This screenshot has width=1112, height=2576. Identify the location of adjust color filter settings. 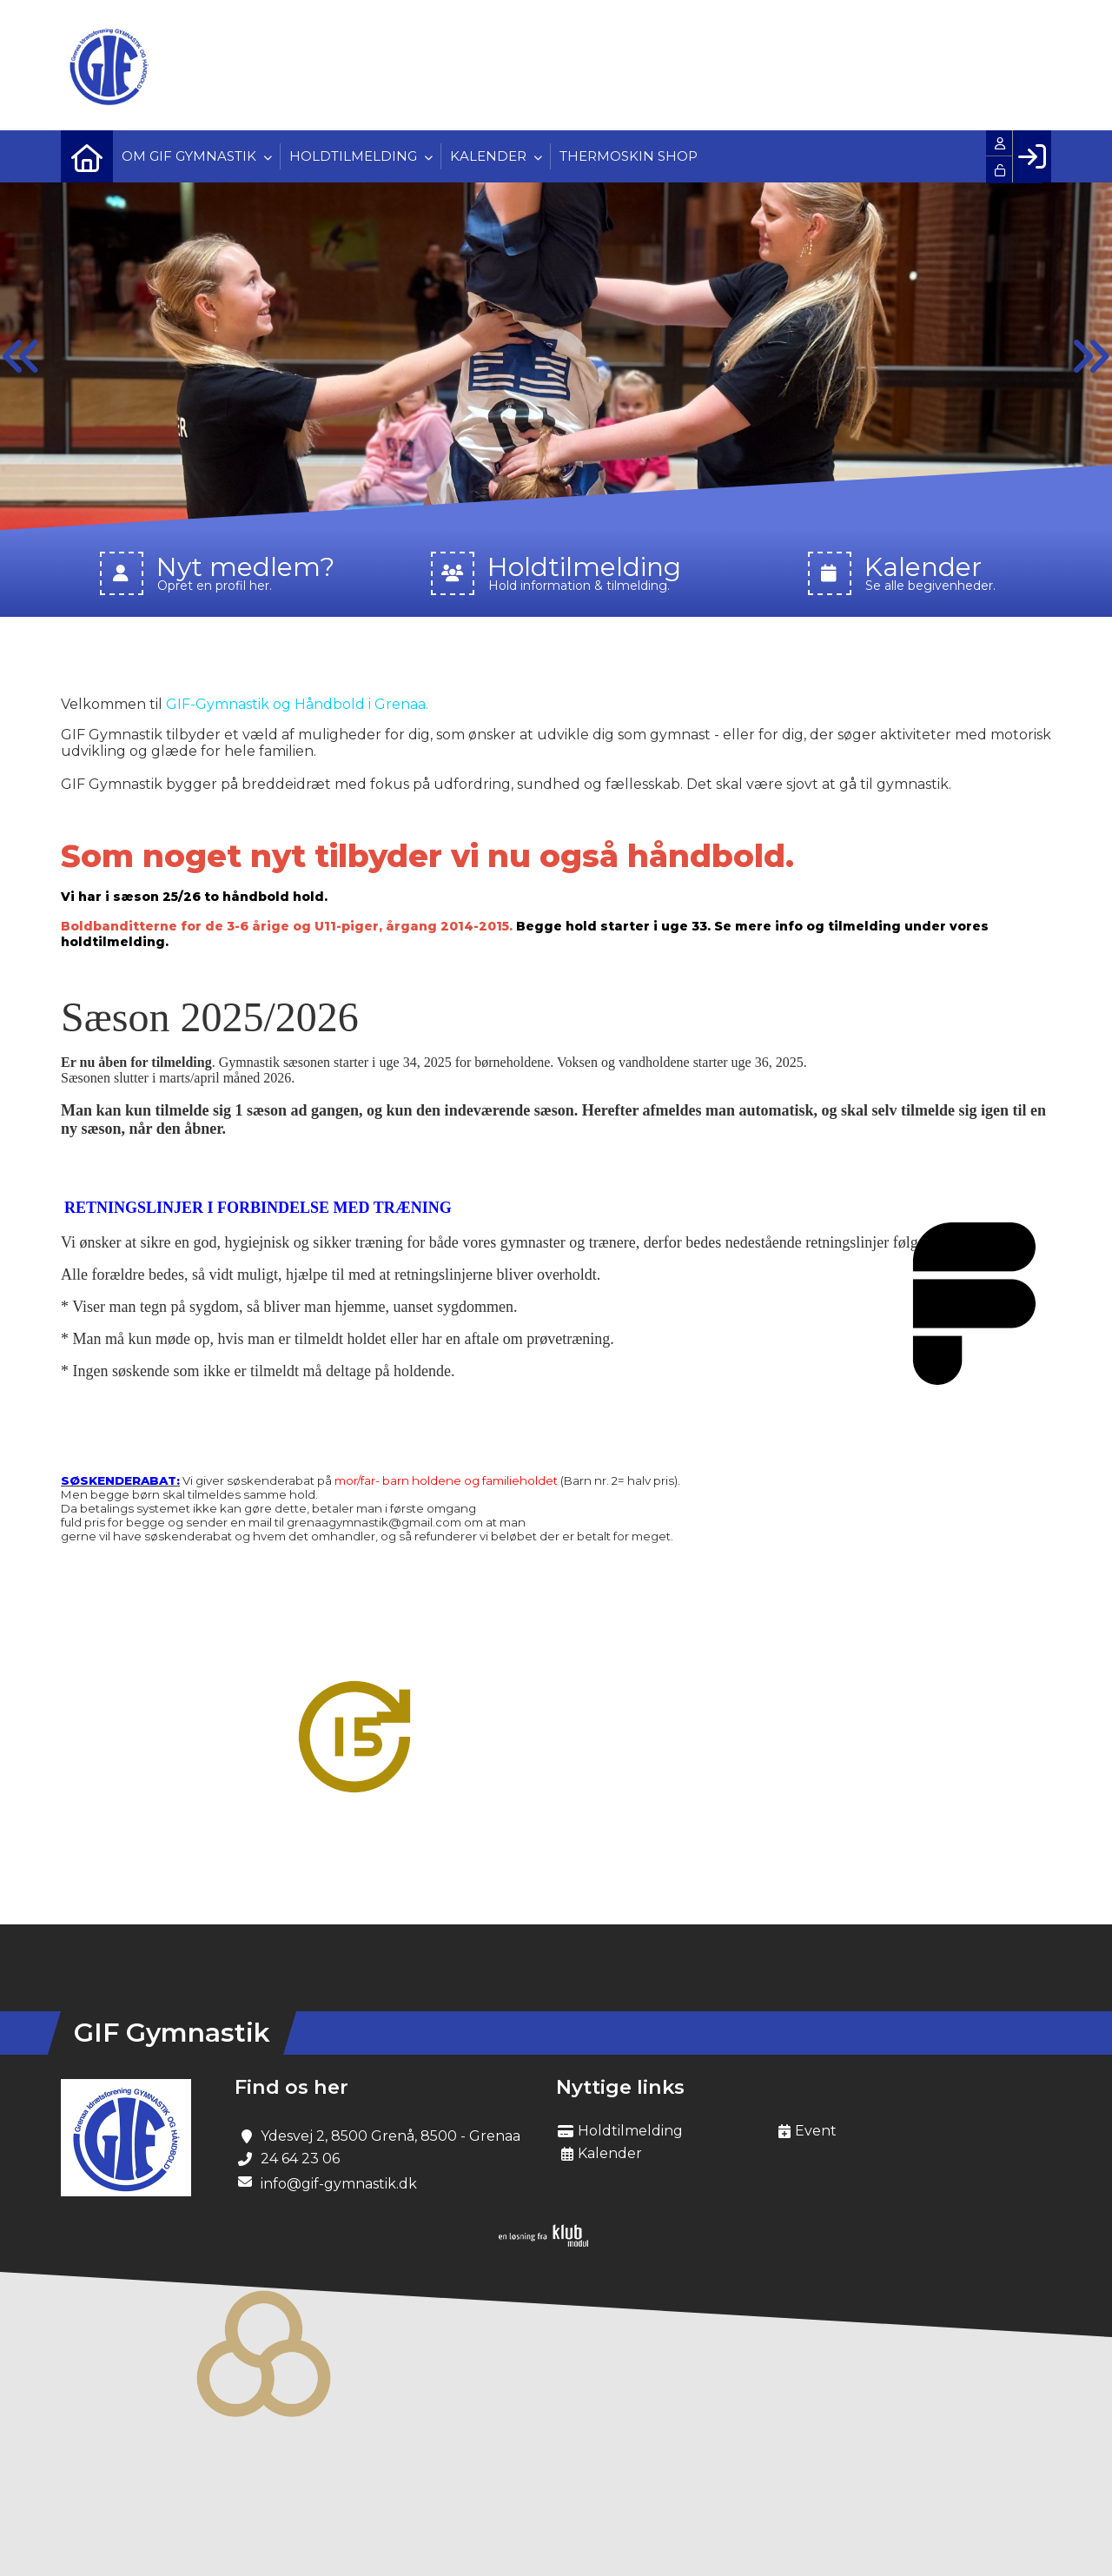
(263, 2361).